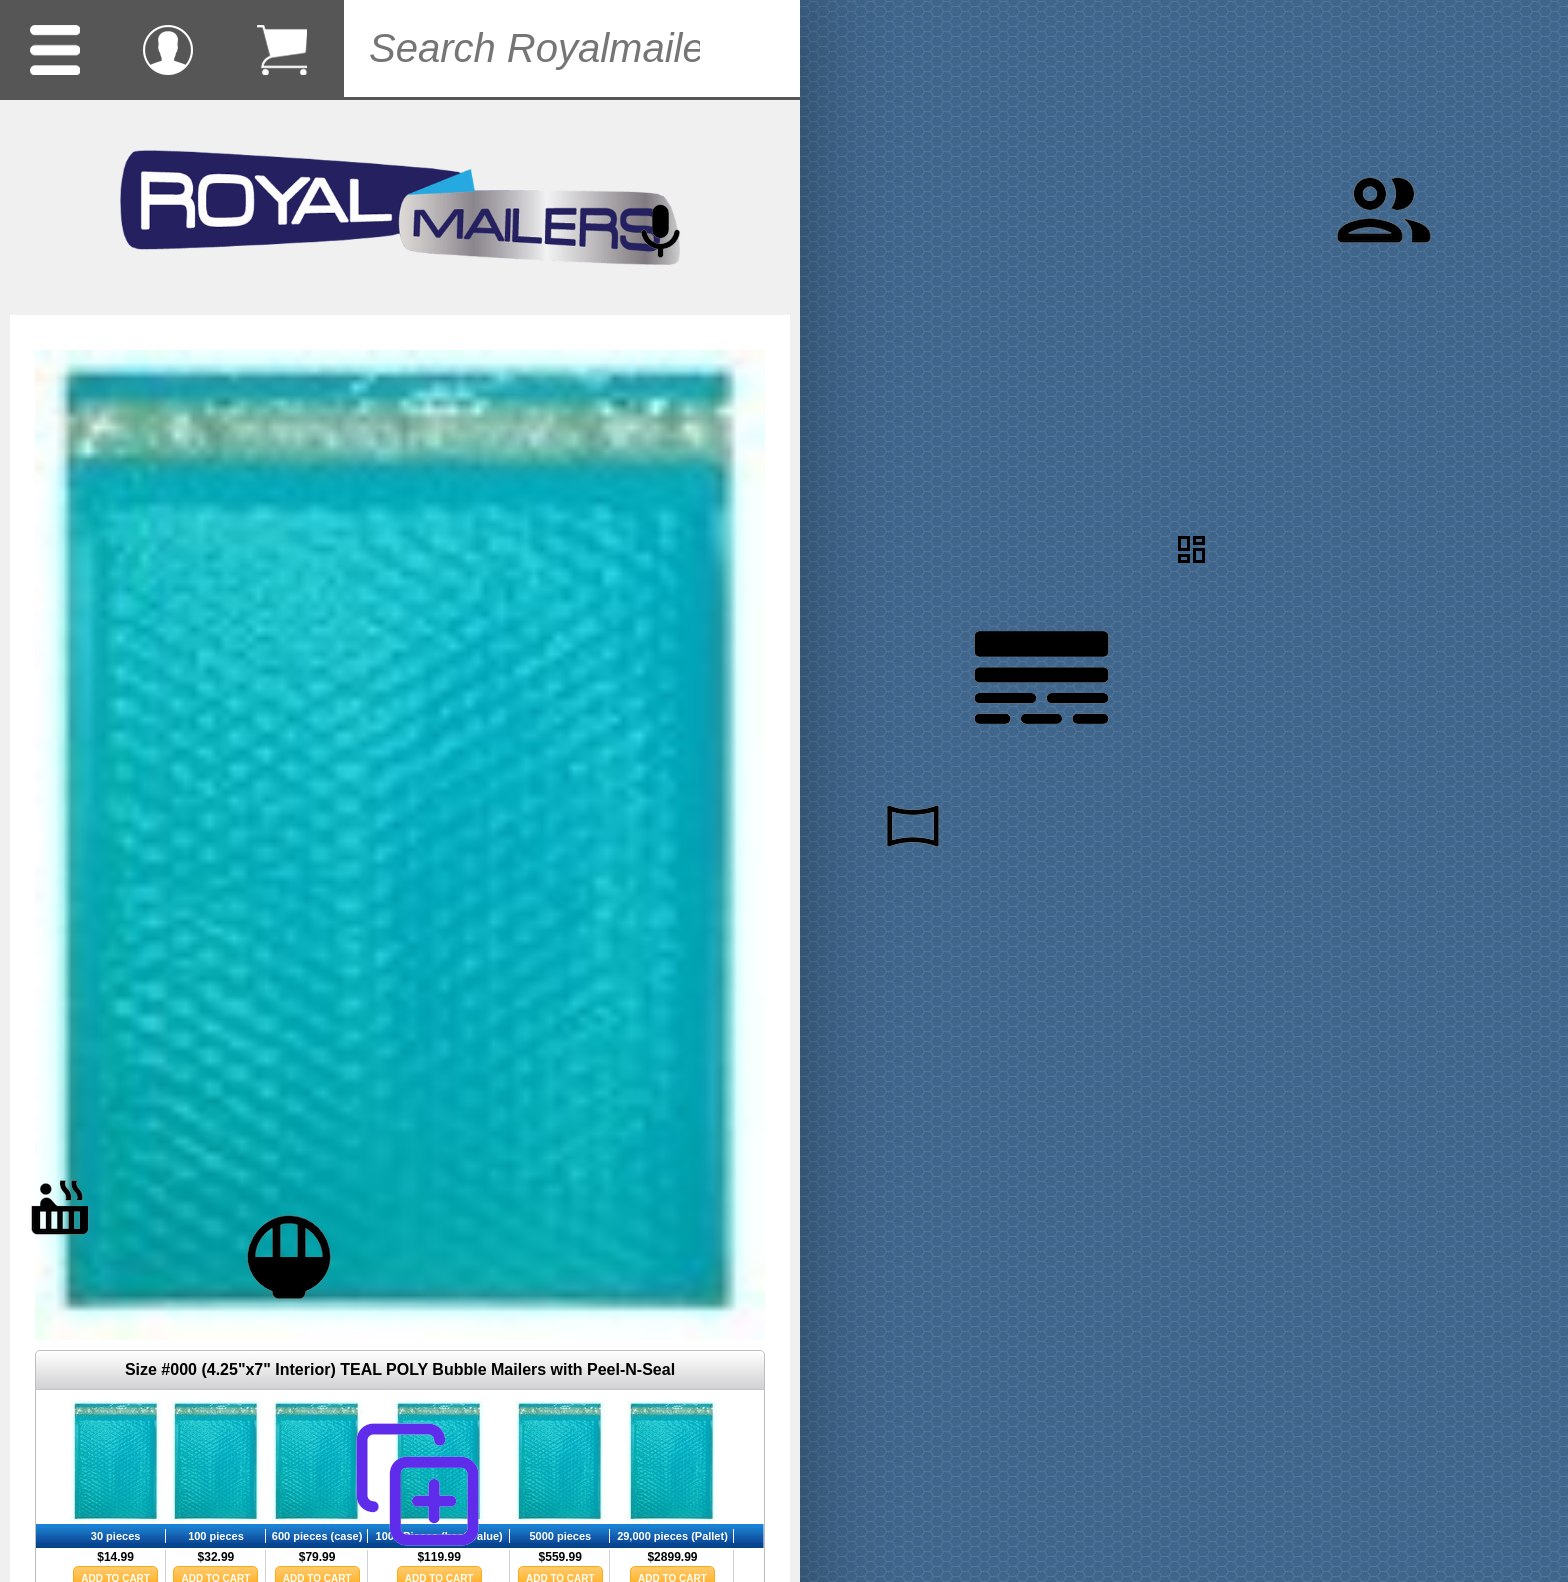 The image size is (1568, 1582). What do you see at coordinates (289, 1257) in the screenshot?
I see `browse asian or rice-based cuisine options` at bounding box center [289, 1257].